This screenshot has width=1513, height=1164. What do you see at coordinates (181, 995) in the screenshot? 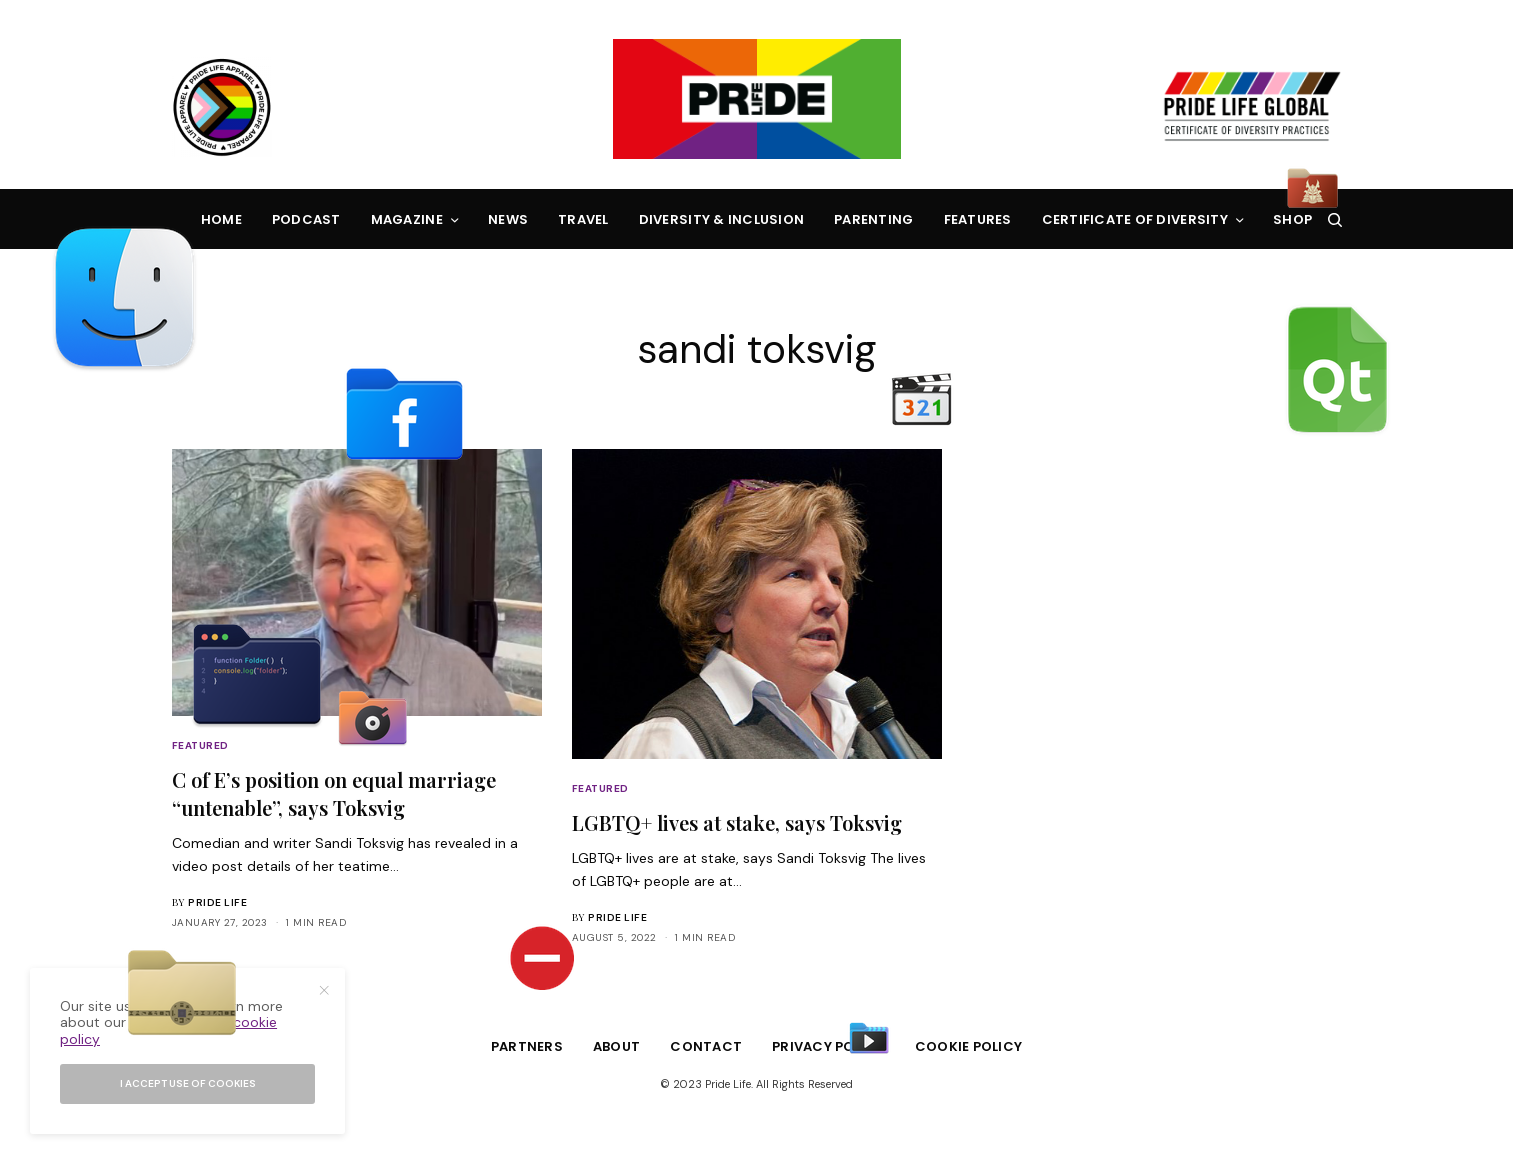
I see `open folder containing pokémon or pokelantis-themed content` at bounding box center [181, 995].